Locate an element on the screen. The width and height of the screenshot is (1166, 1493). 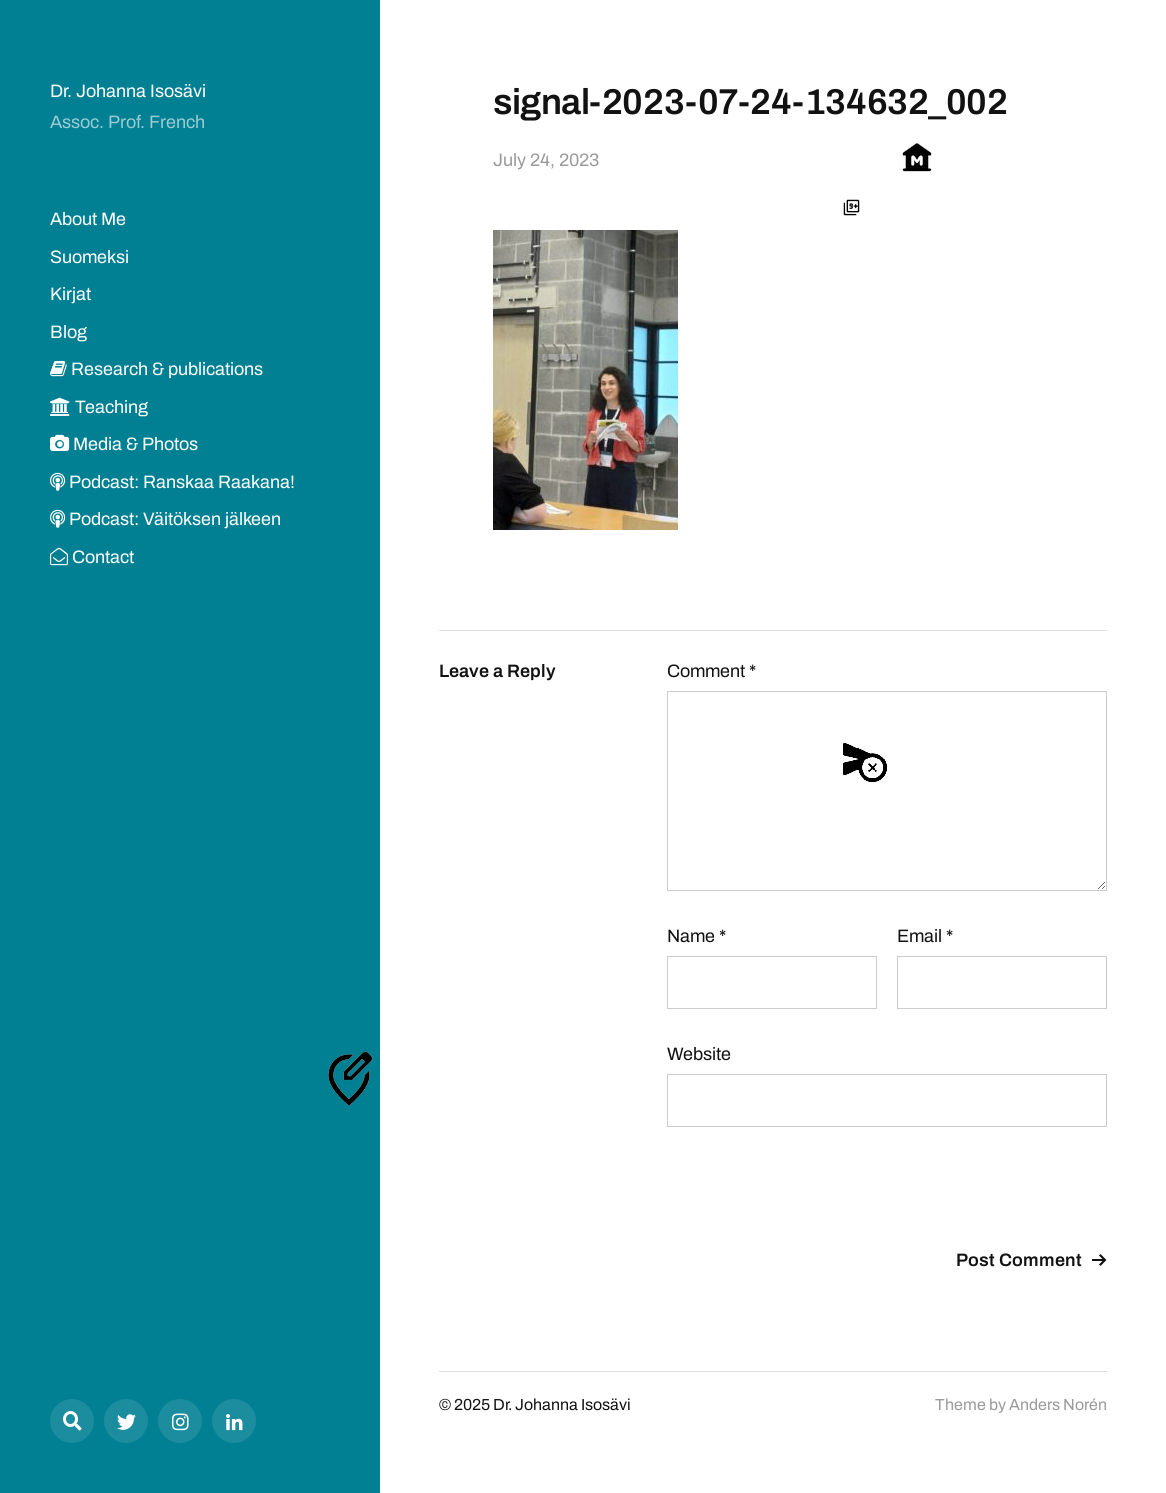
edit a saved location is located at coordinates (349, 1080).